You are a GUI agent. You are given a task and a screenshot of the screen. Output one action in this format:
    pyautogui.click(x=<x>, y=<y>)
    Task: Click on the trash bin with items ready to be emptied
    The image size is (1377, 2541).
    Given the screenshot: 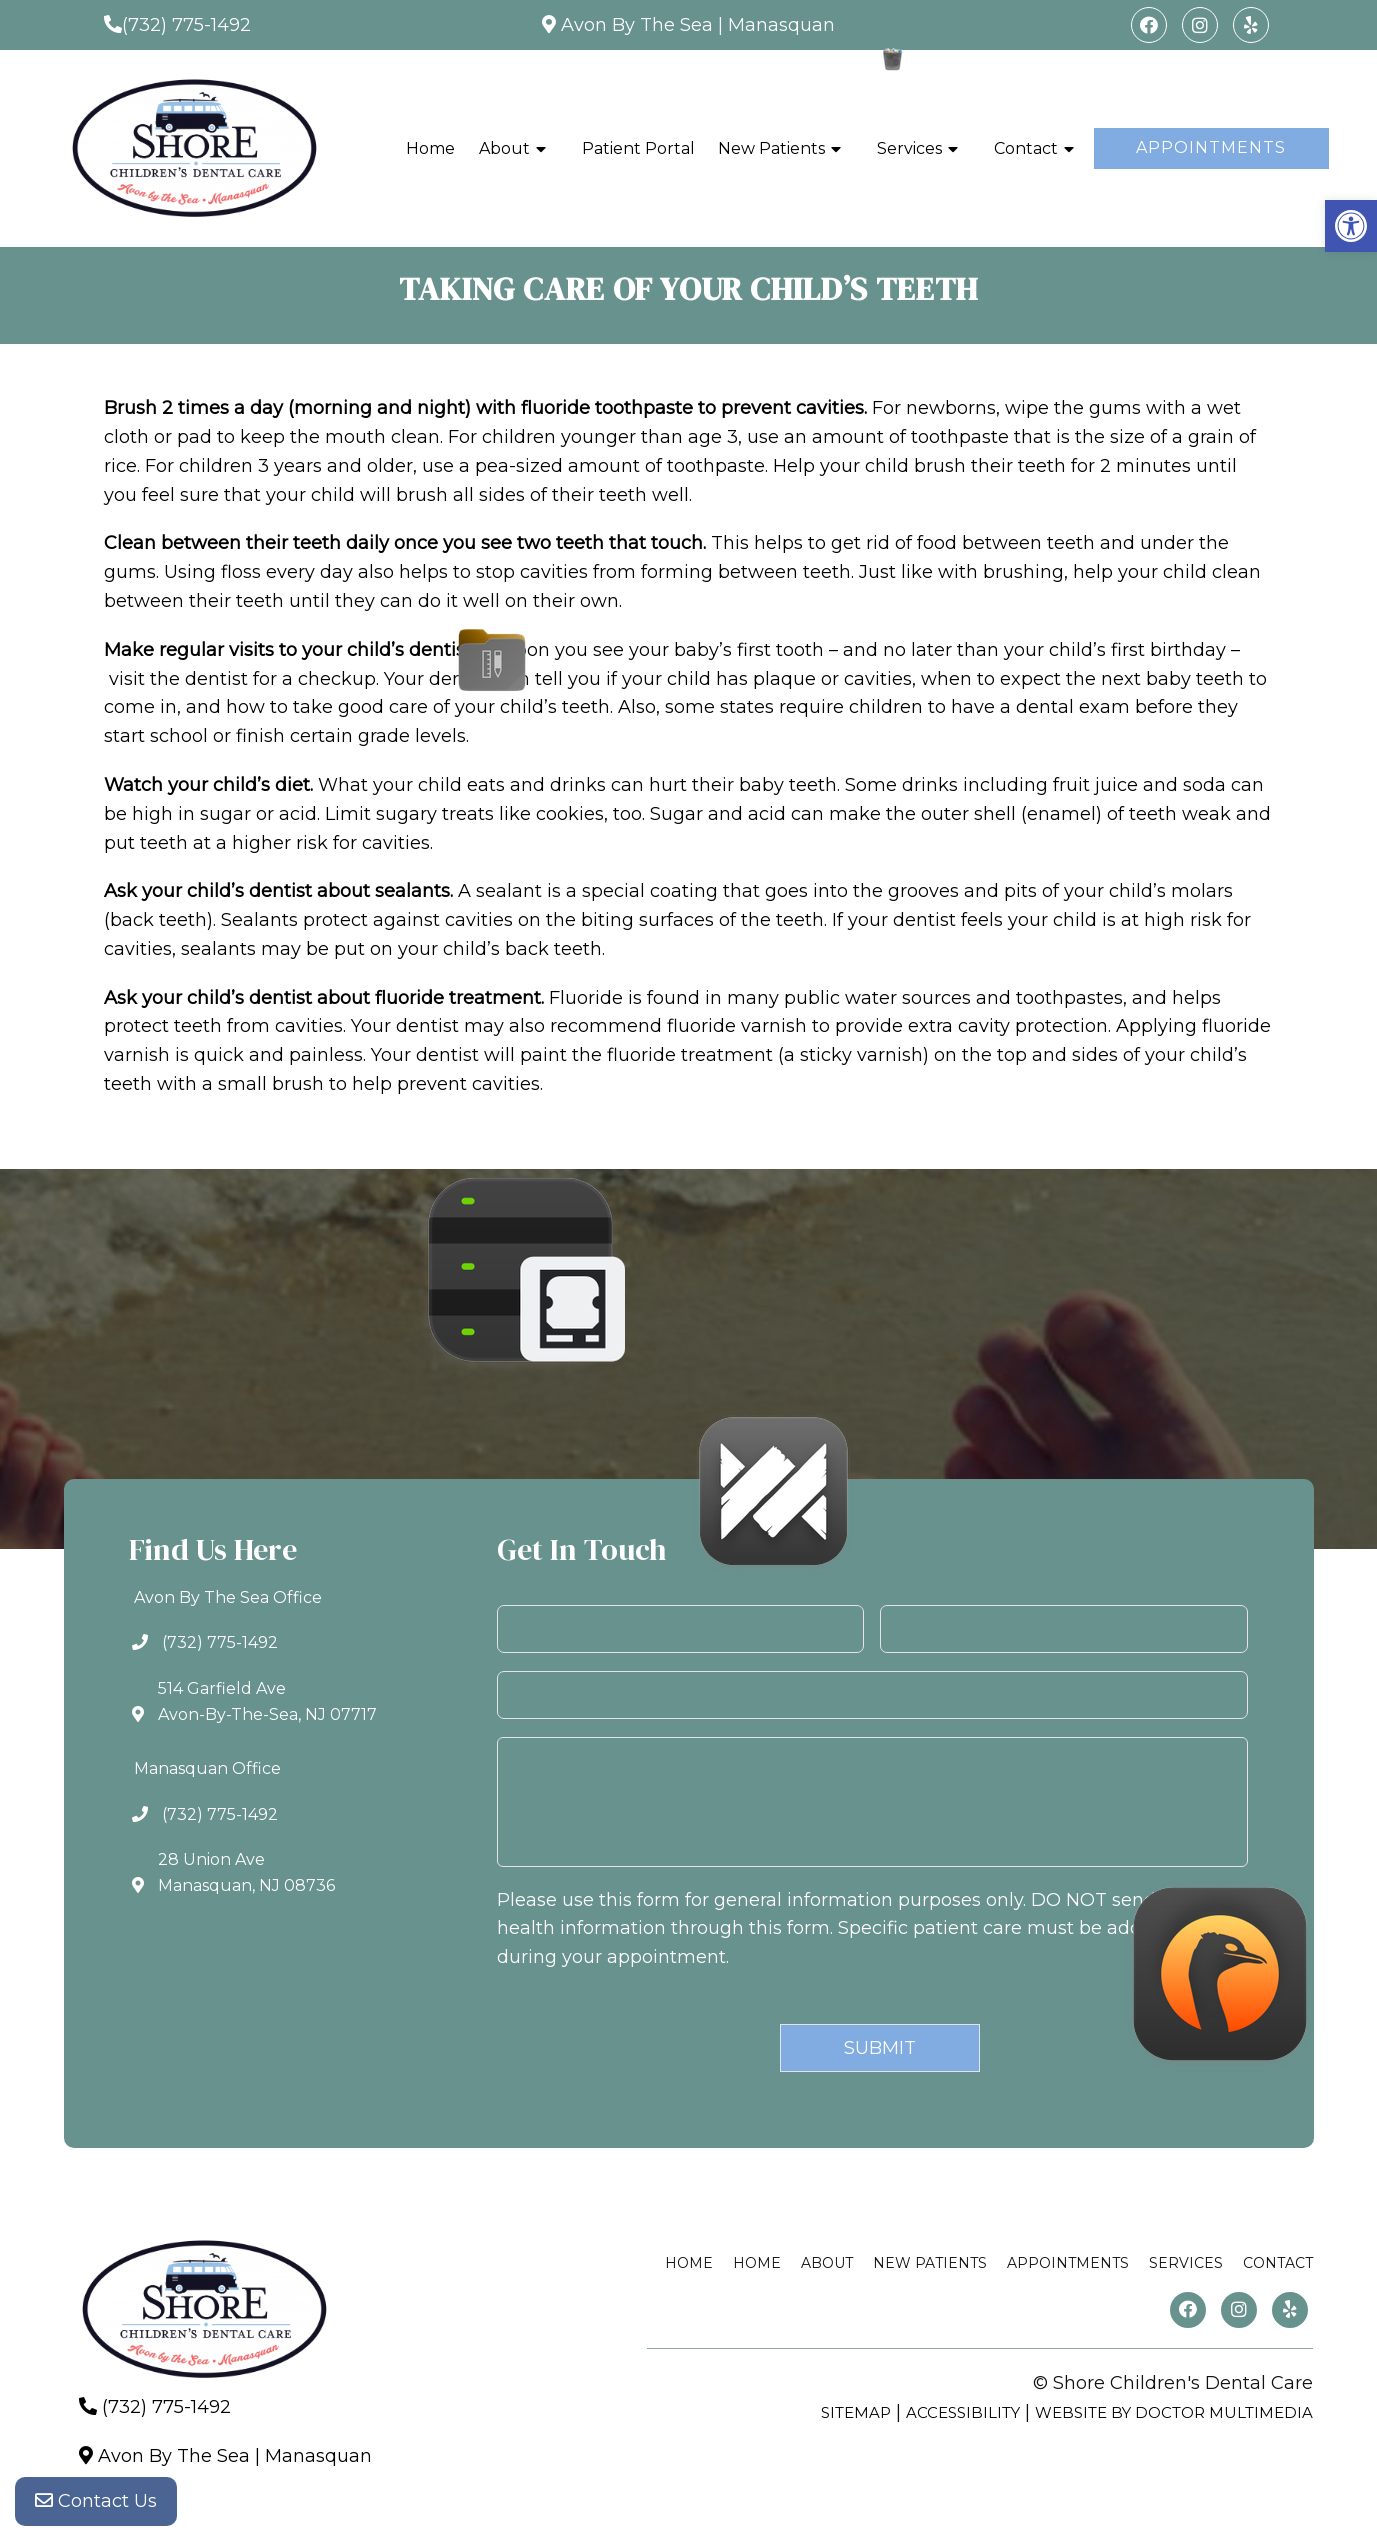 What is the action you would take?
    pyautogui.click(x=892, y=59)
    